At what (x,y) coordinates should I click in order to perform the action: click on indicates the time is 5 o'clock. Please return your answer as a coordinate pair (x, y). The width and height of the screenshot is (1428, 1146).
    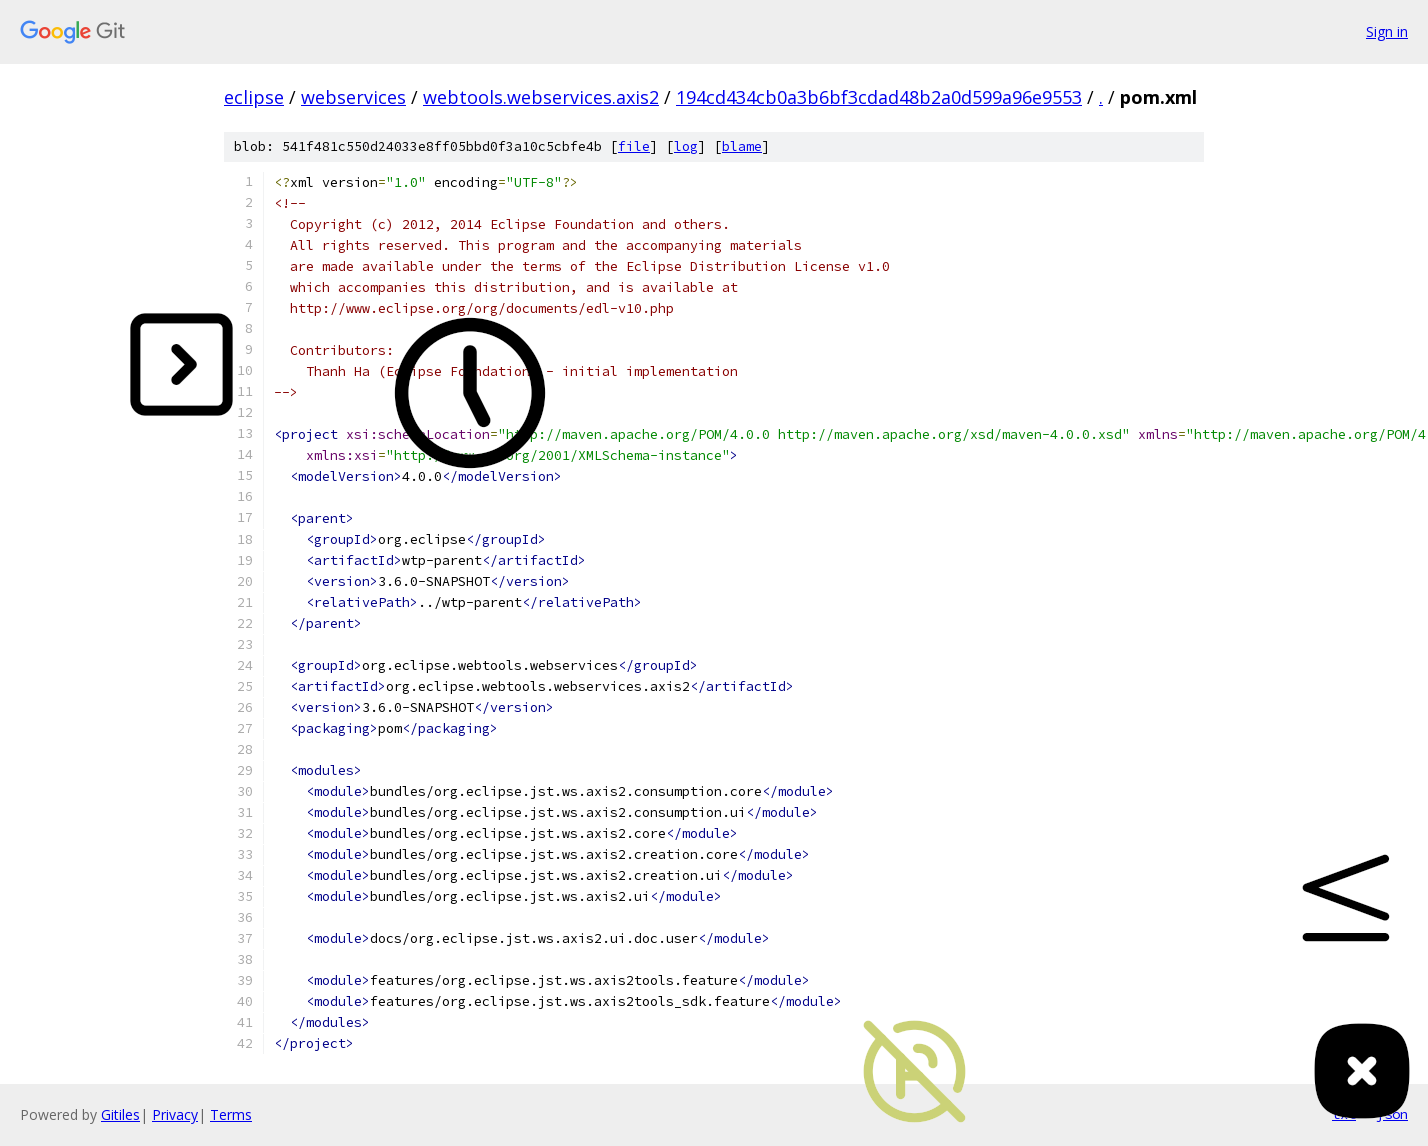
    Looking at the image, I should click on (470, 393).